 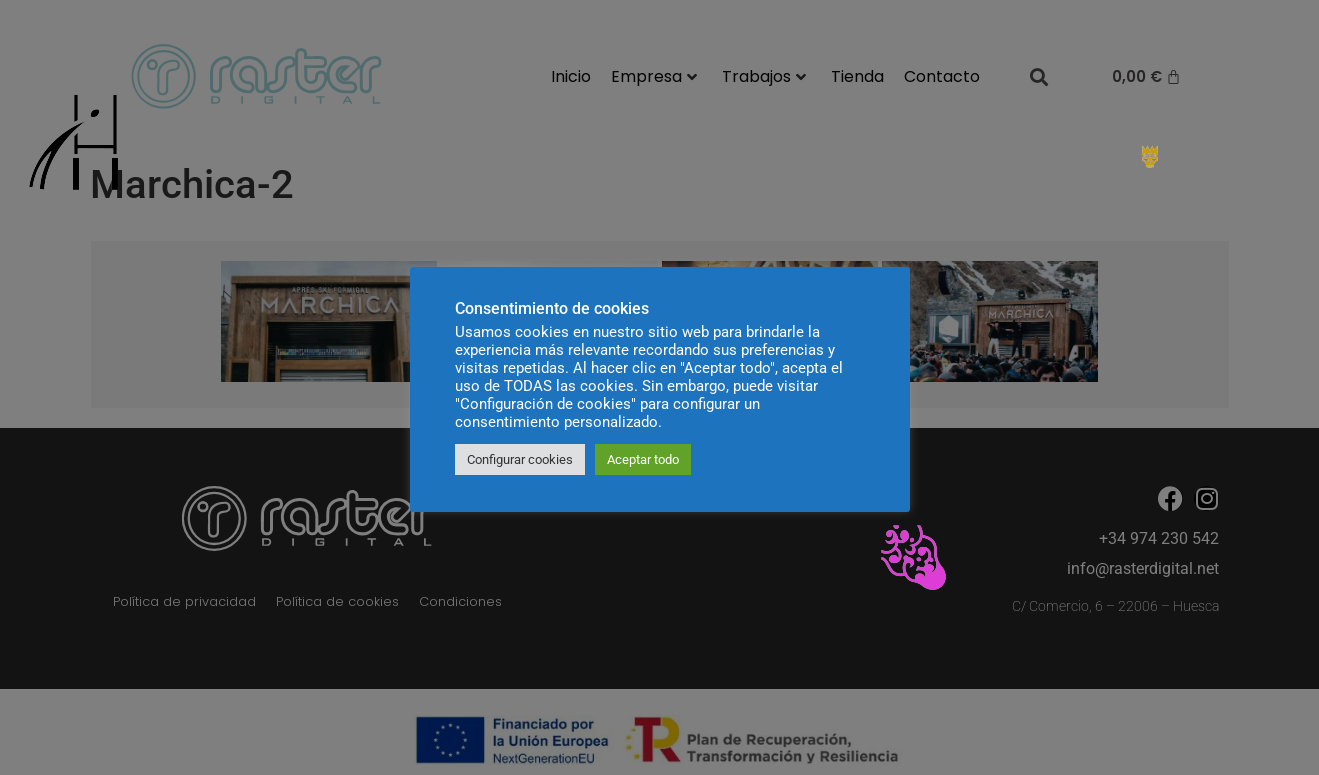 What do you see at coordinates (76, 143) in the screenshot?
I see `indicates a successful rugby conversion kick` at bounding box center [76, 143].